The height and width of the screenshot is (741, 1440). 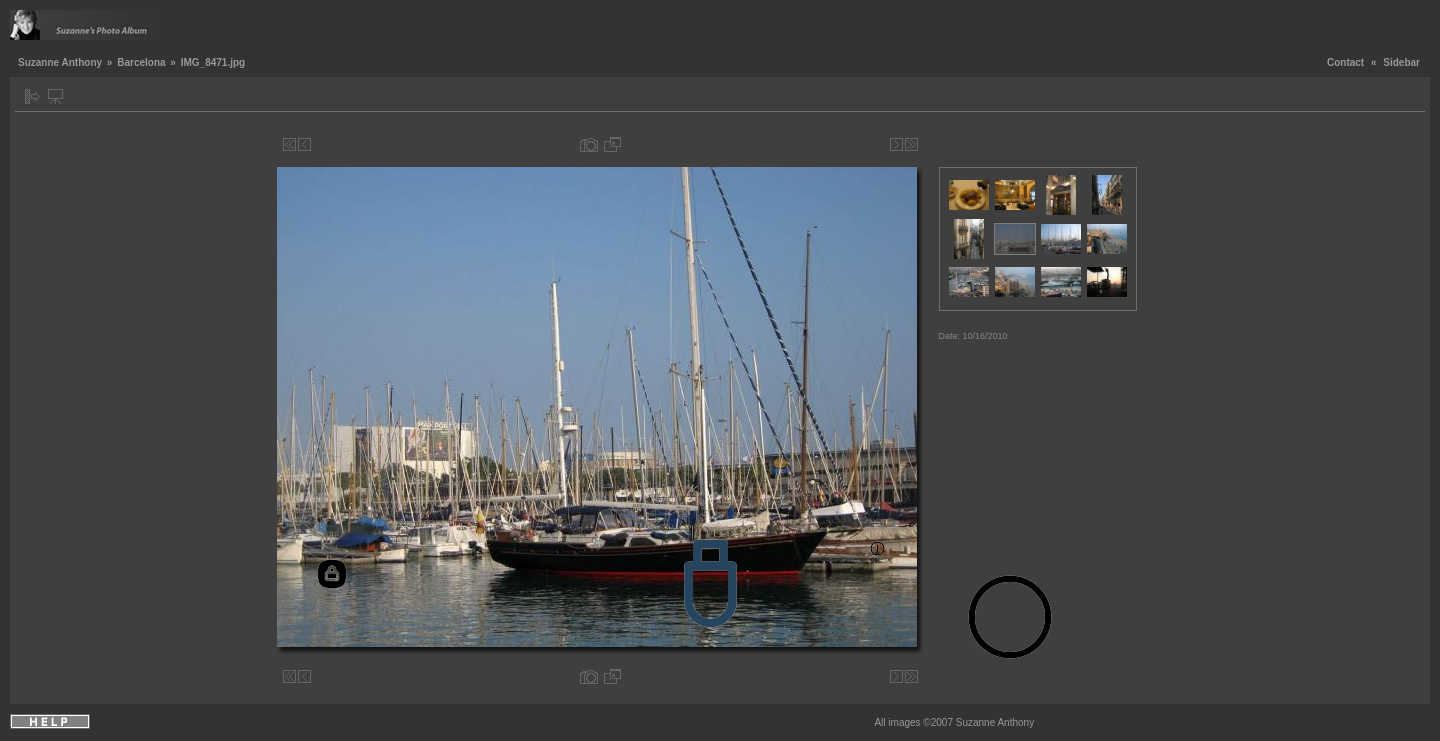 What do you see at coordinates (710, 583) in the screenshot?
I see `connect a USB device` at bounding box center [710, 583].